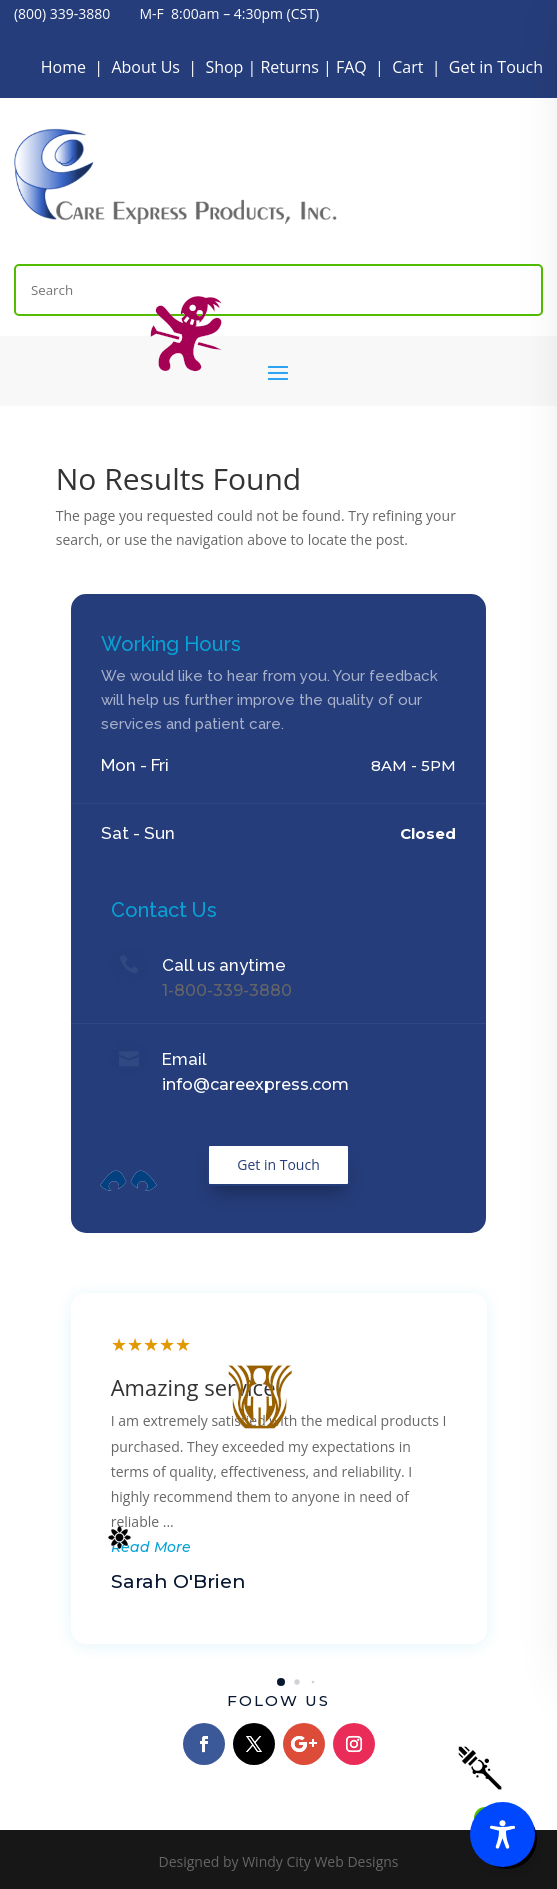  I want to click on indicates a worried or anxious state, so click(128, 1183).